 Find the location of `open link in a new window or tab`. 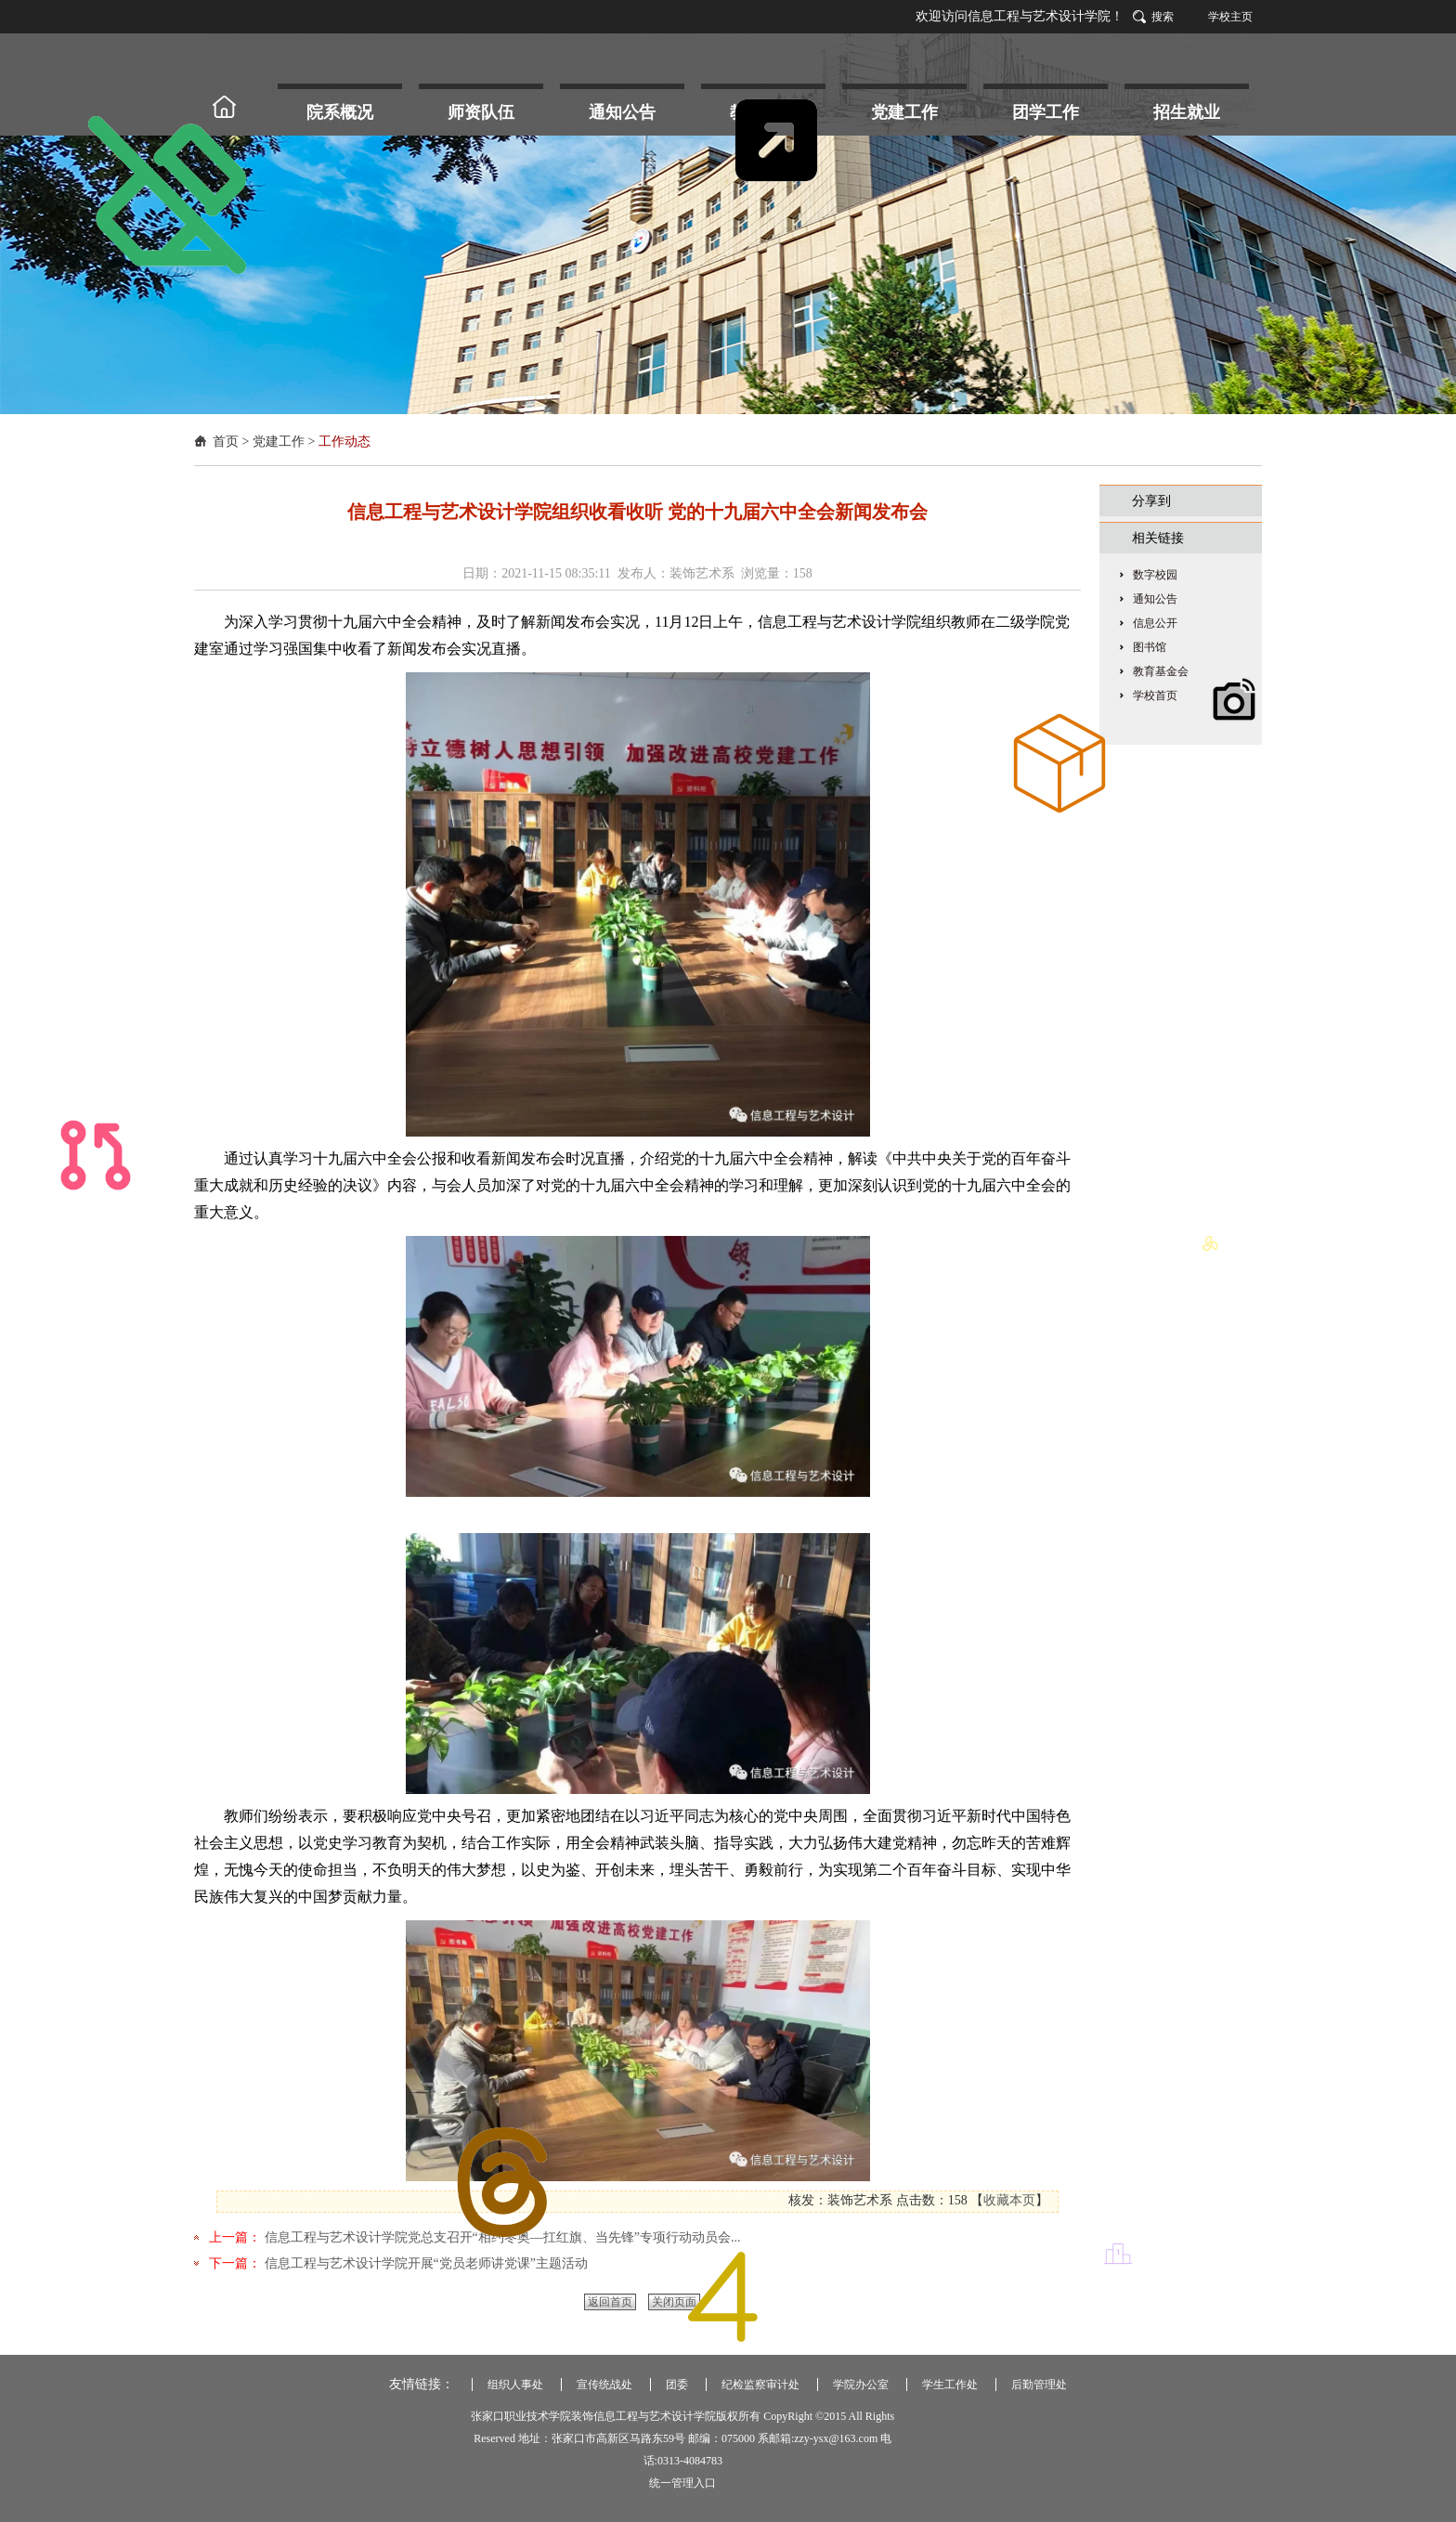

open link in a new window or tab is located at coordinates (776, 140).